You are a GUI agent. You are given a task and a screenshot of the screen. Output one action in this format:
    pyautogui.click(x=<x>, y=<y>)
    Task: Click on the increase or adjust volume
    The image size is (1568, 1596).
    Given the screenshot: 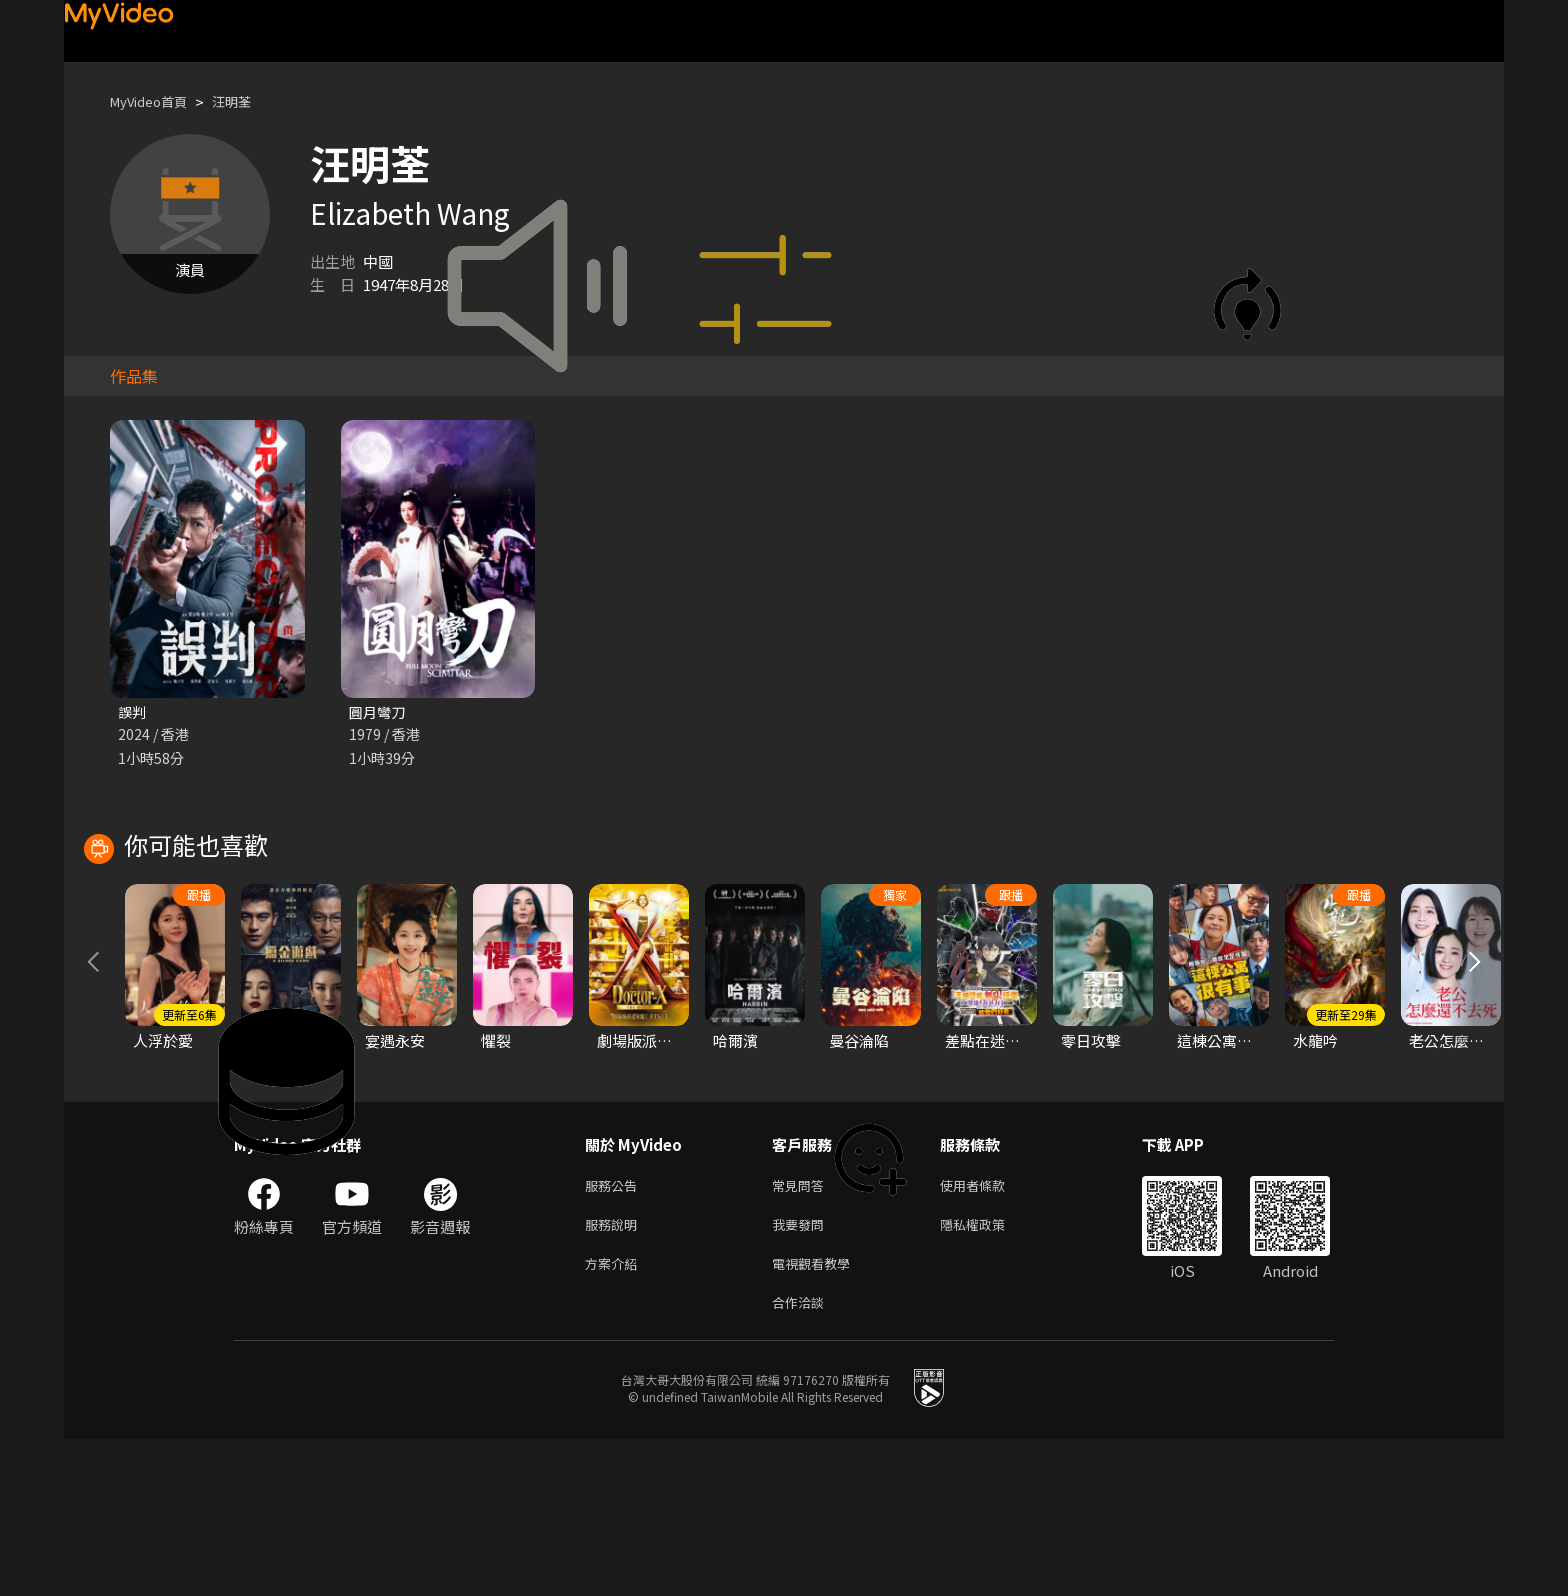 What is the action you would take?
    pyautogui.click(x=534, y=286)
    